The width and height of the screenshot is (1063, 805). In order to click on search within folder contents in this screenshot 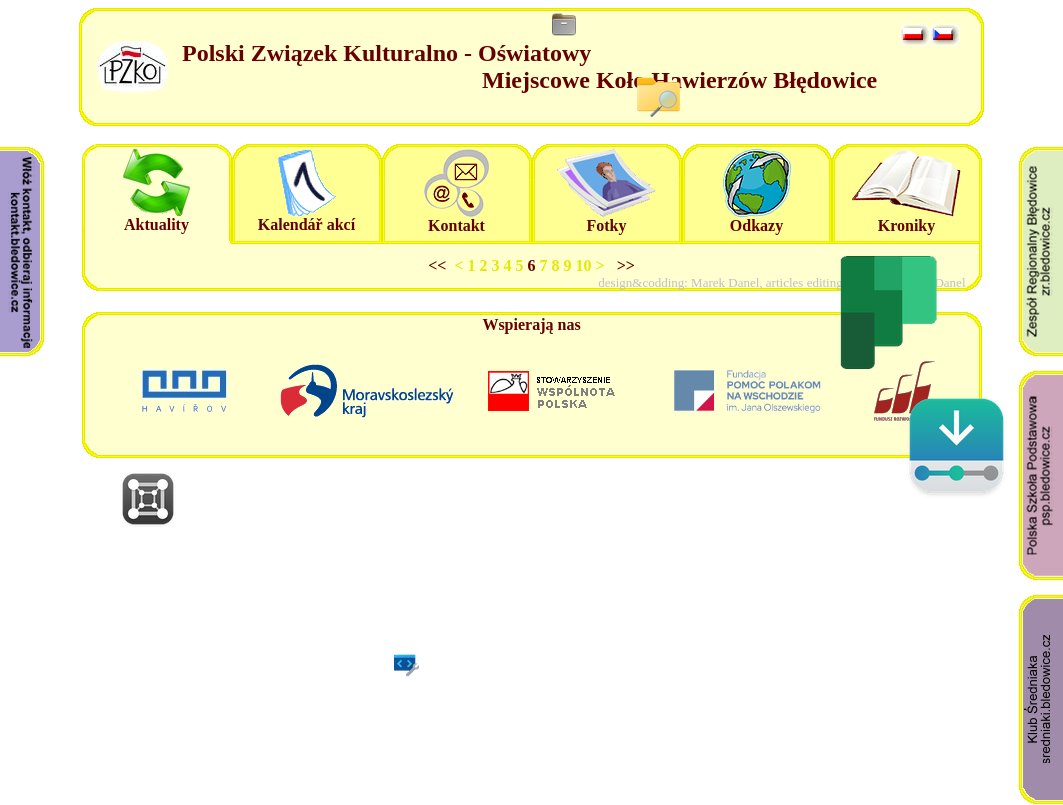, I will do `click(658, 95)`.